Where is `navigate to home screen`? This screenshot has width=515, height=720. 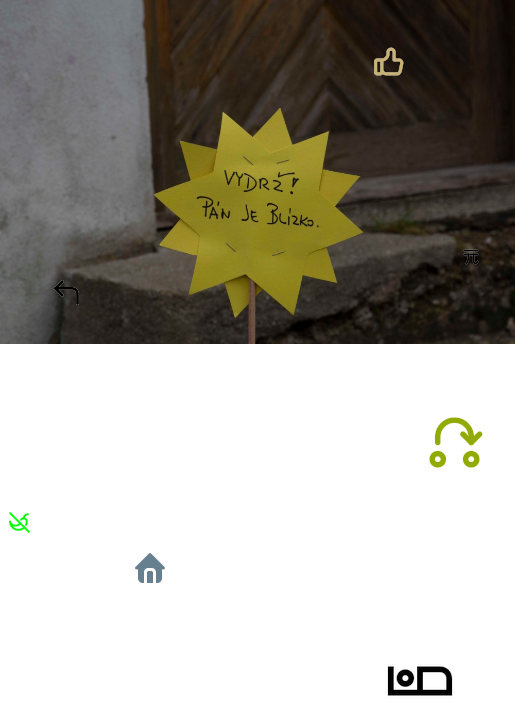 navigate to home screen is located at coordinates (150, 568).